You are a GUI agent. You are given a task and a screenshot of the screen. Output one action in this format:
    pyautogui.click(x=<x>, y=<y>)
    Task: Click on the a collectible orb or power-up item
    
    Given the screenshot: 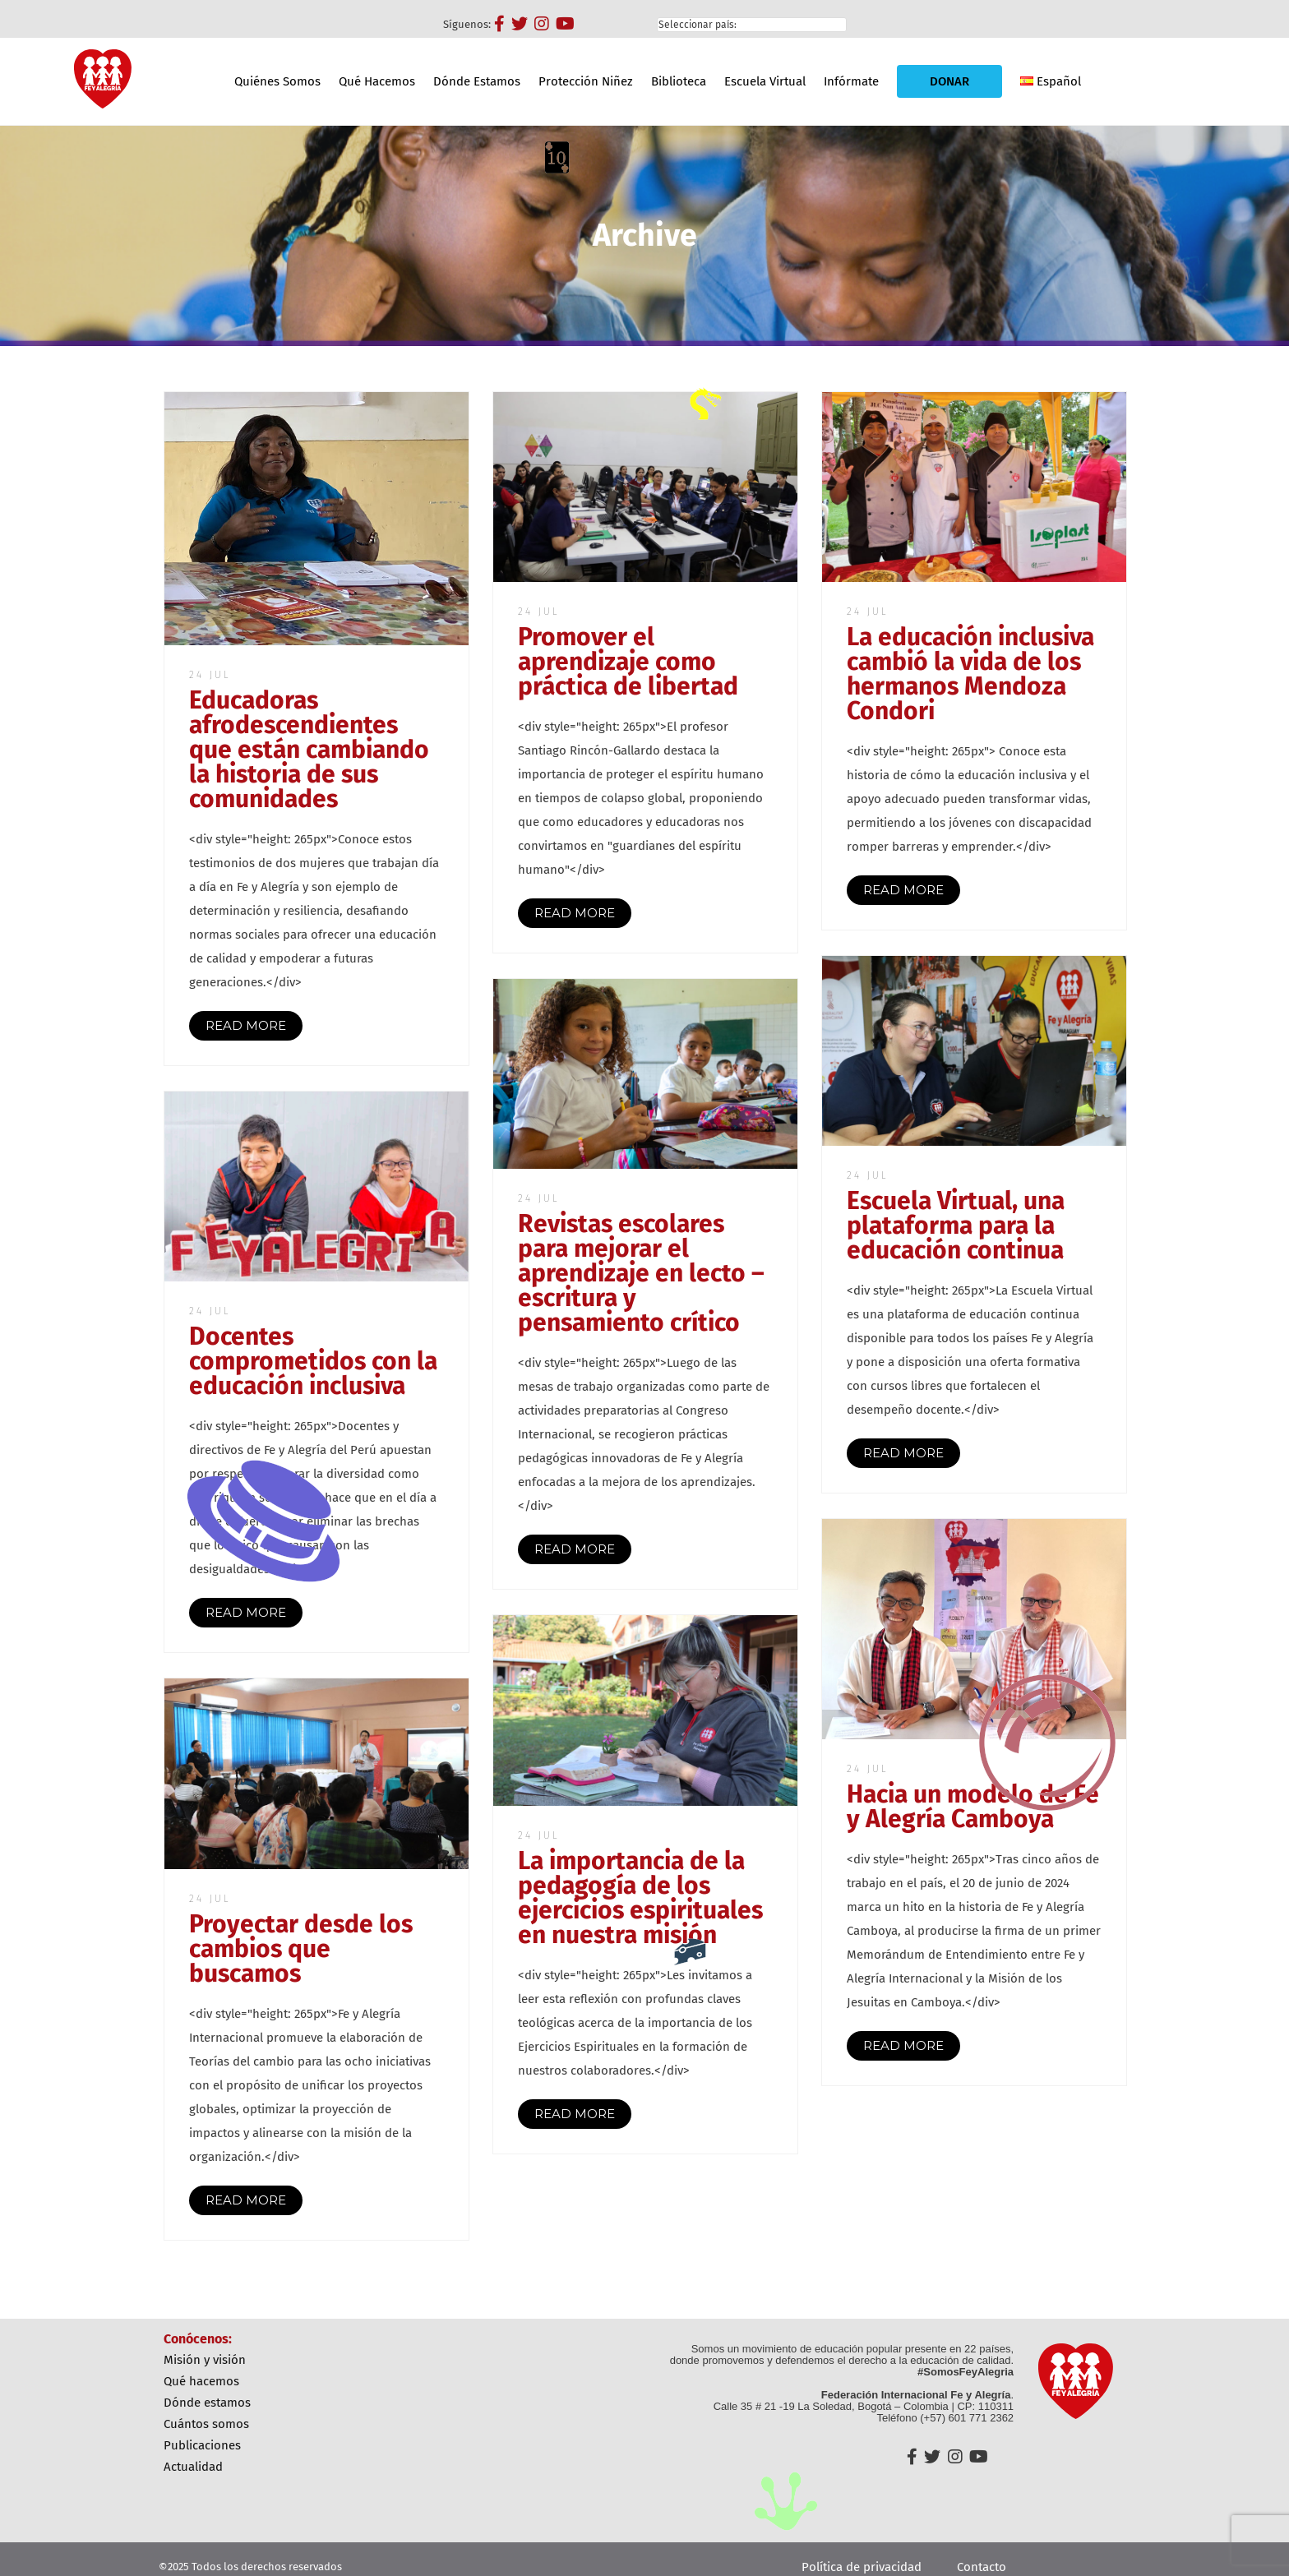 What is the action you would take?
    pyautogui.click(x=1047, y=1743)
    